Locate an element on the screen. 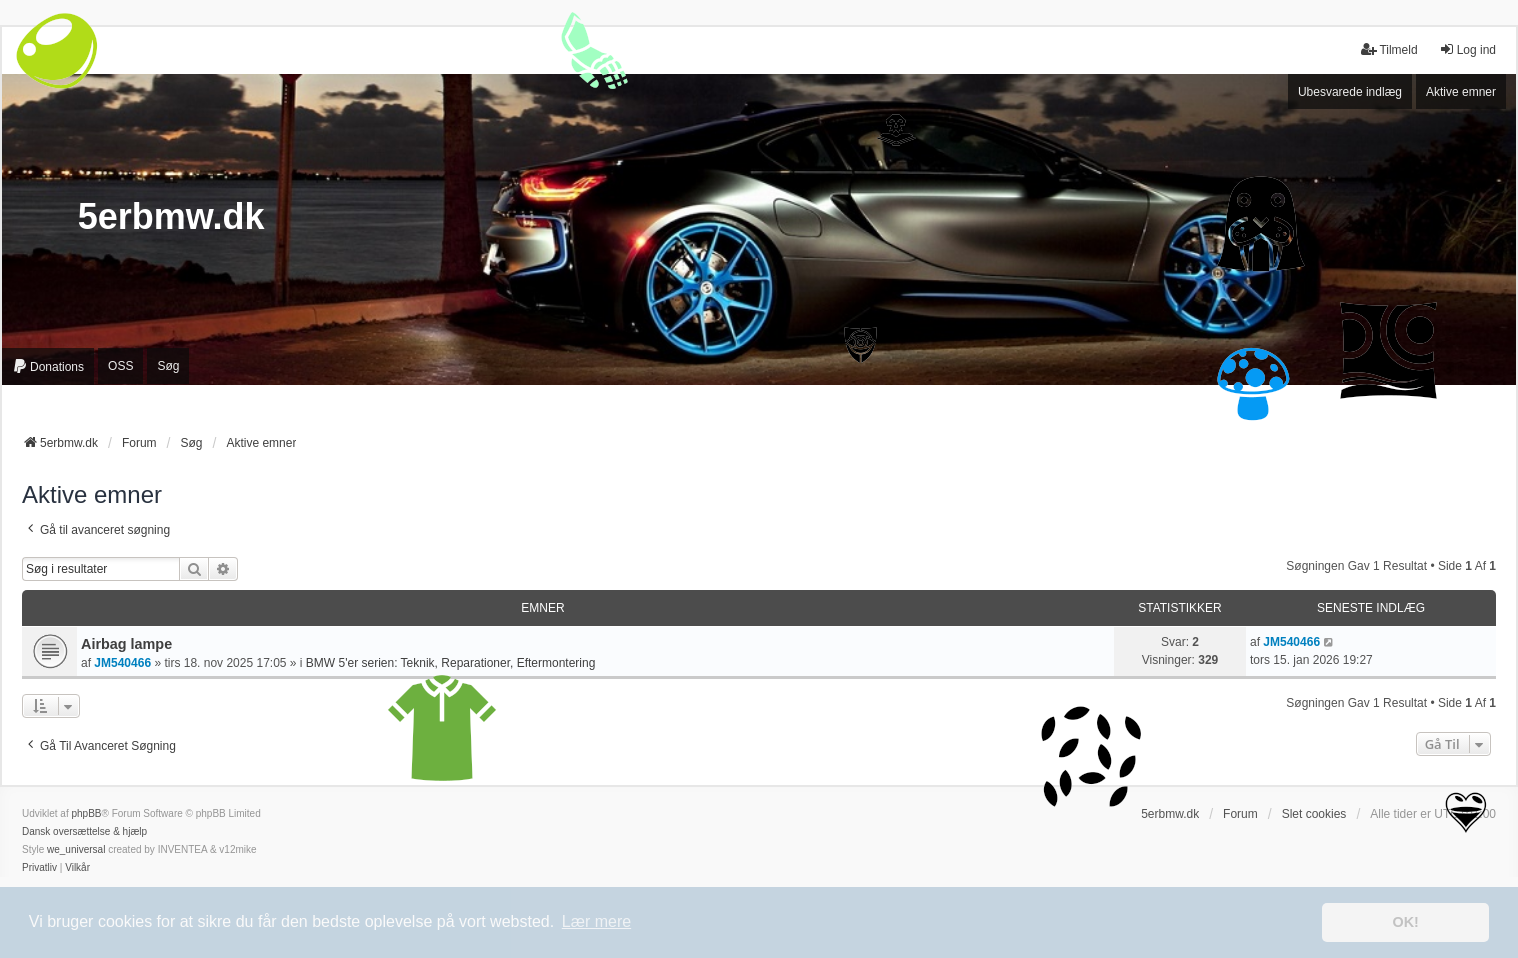 The height and width of the screenshot is (958, 1518). indicates a fragile or special health/life status in a game is located at coordinates (1465, 812).